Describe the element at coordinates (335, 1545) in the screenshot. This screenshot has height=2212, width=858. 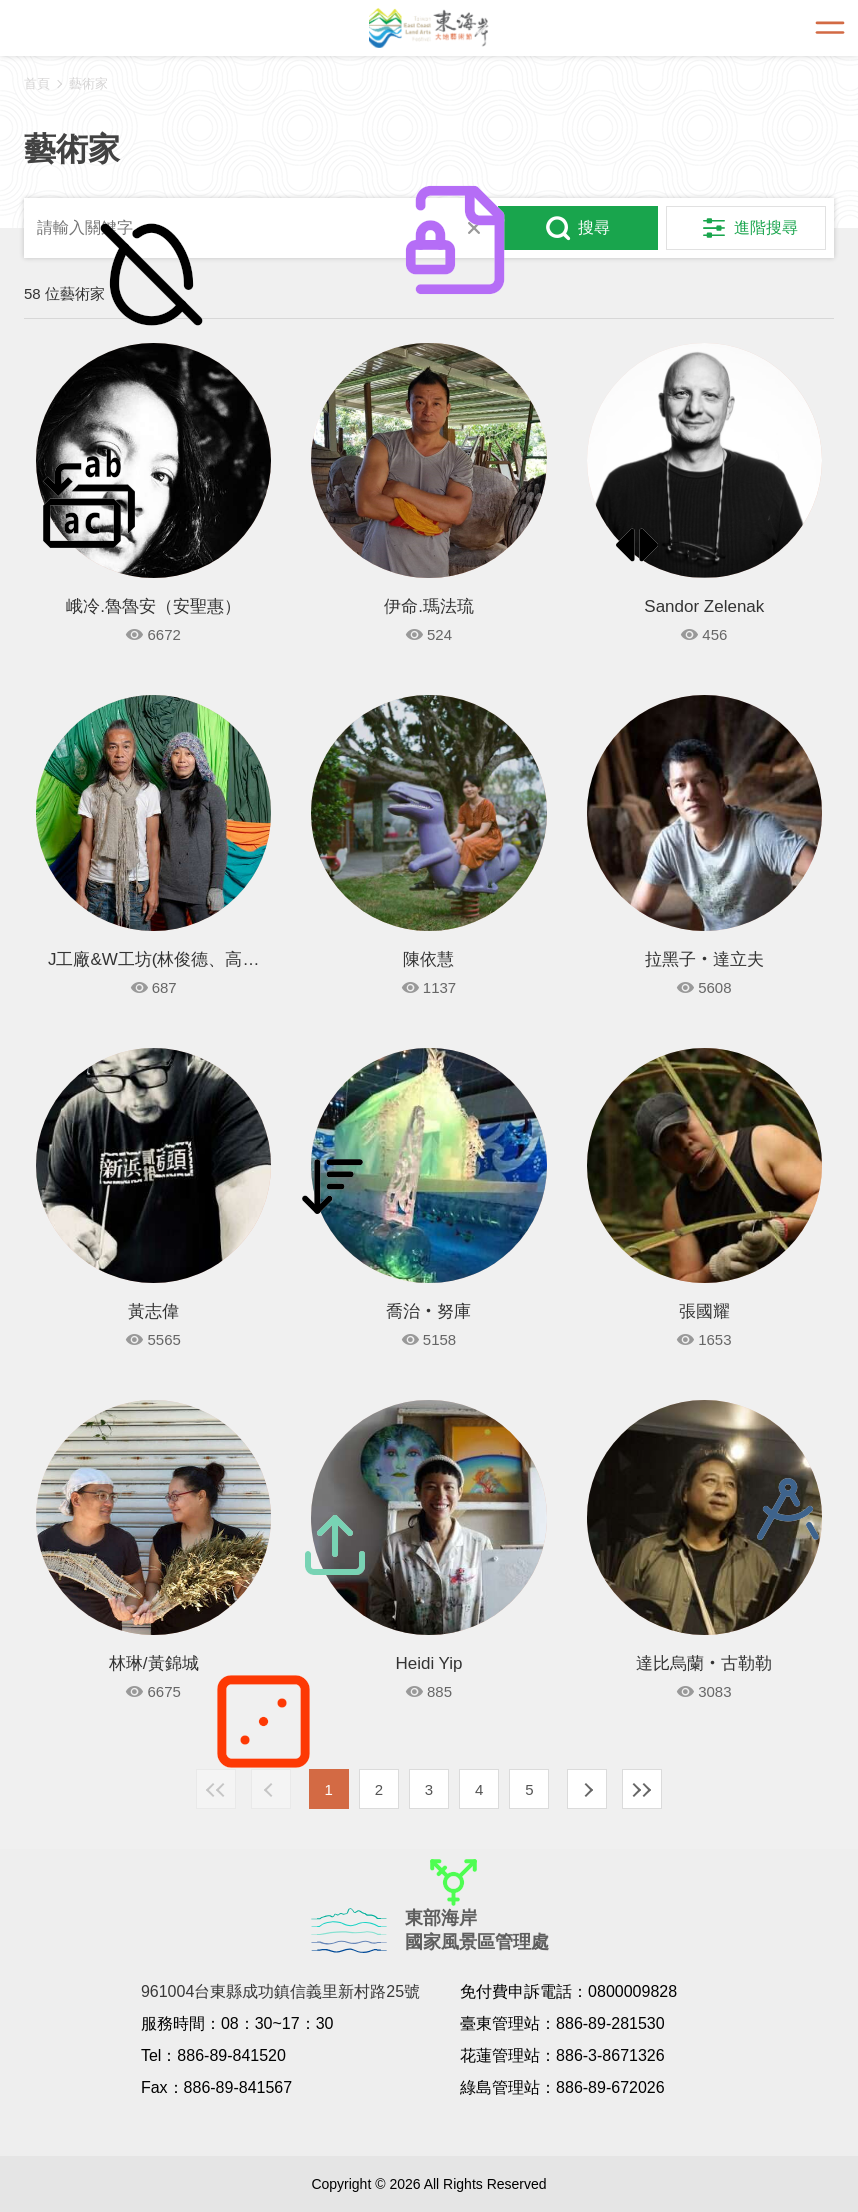
I see `upload a file from your device` at that location.